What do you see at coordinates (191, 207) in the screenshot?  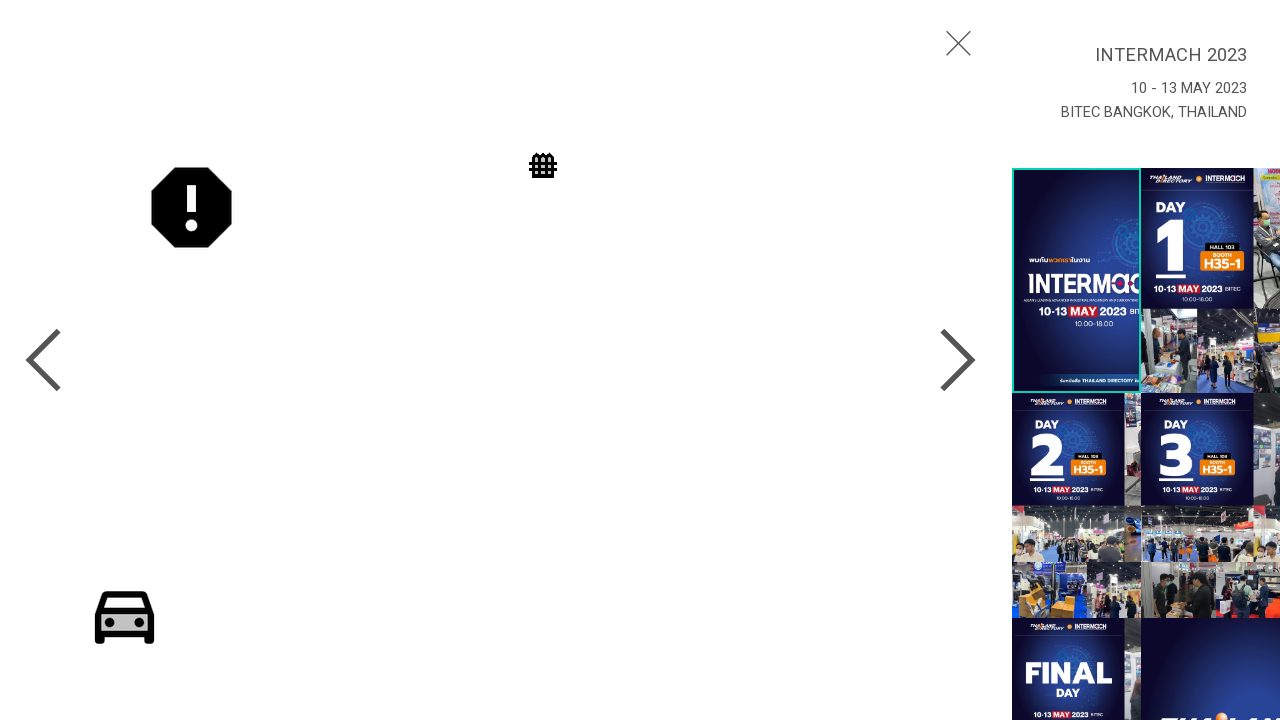 I see `report a problem or violation` at bounding box center [191, 207].